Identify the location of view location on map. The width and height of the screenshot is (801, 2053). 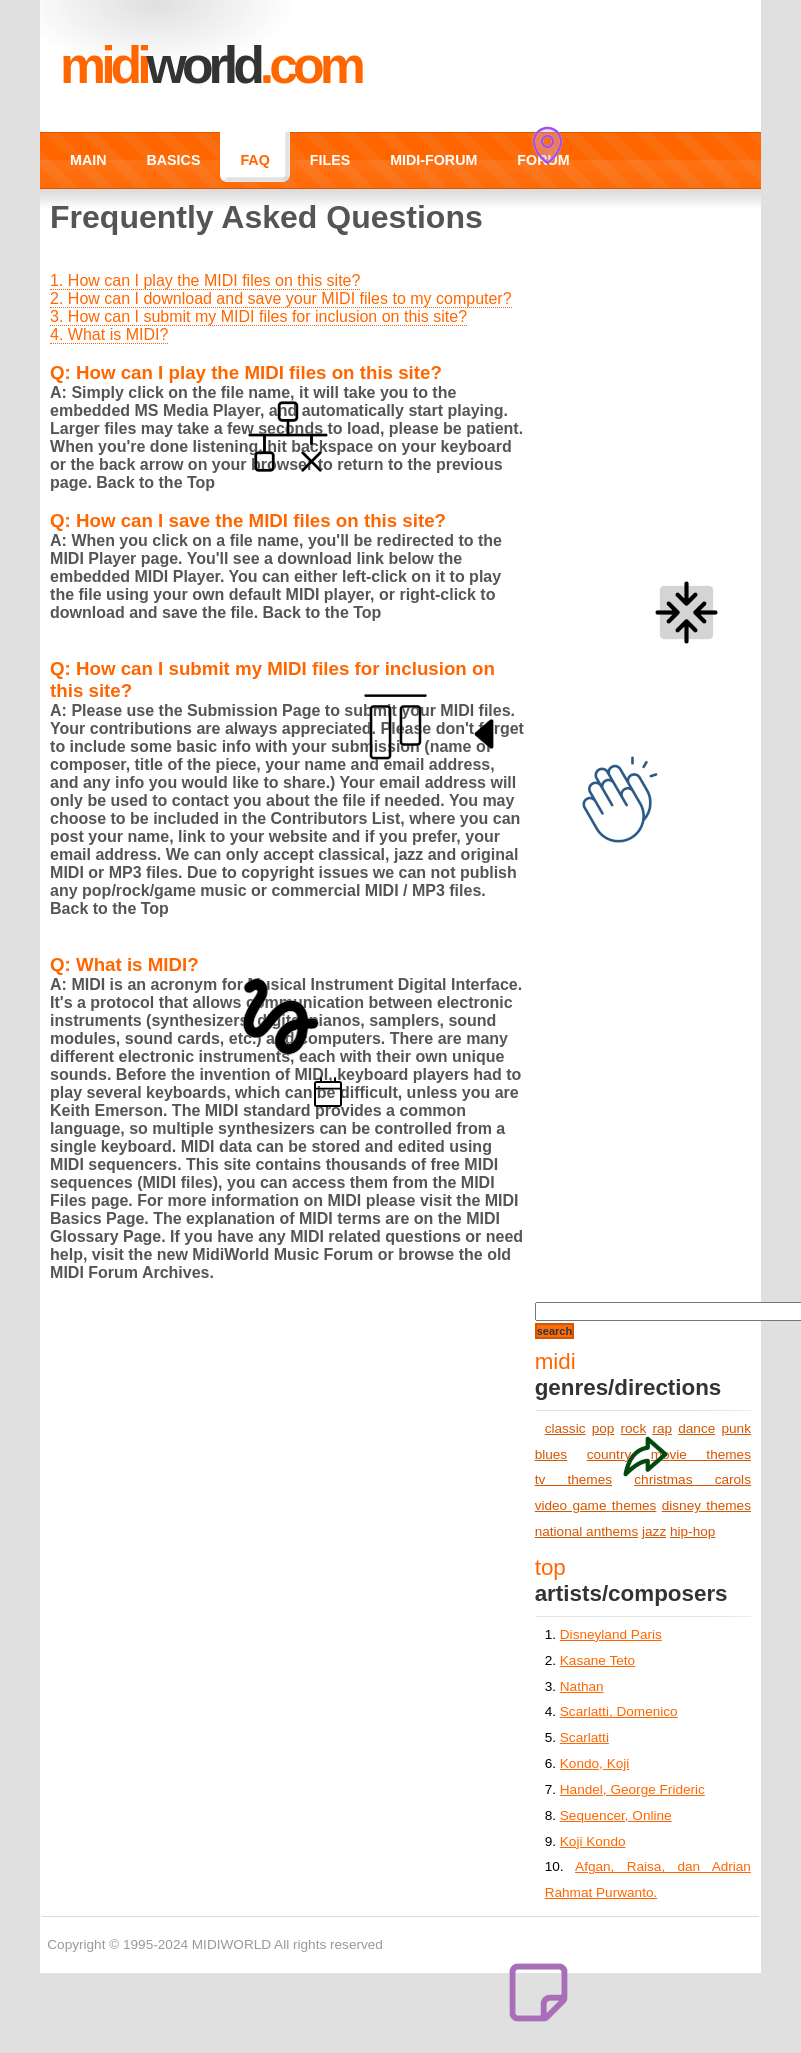
(547, 145).